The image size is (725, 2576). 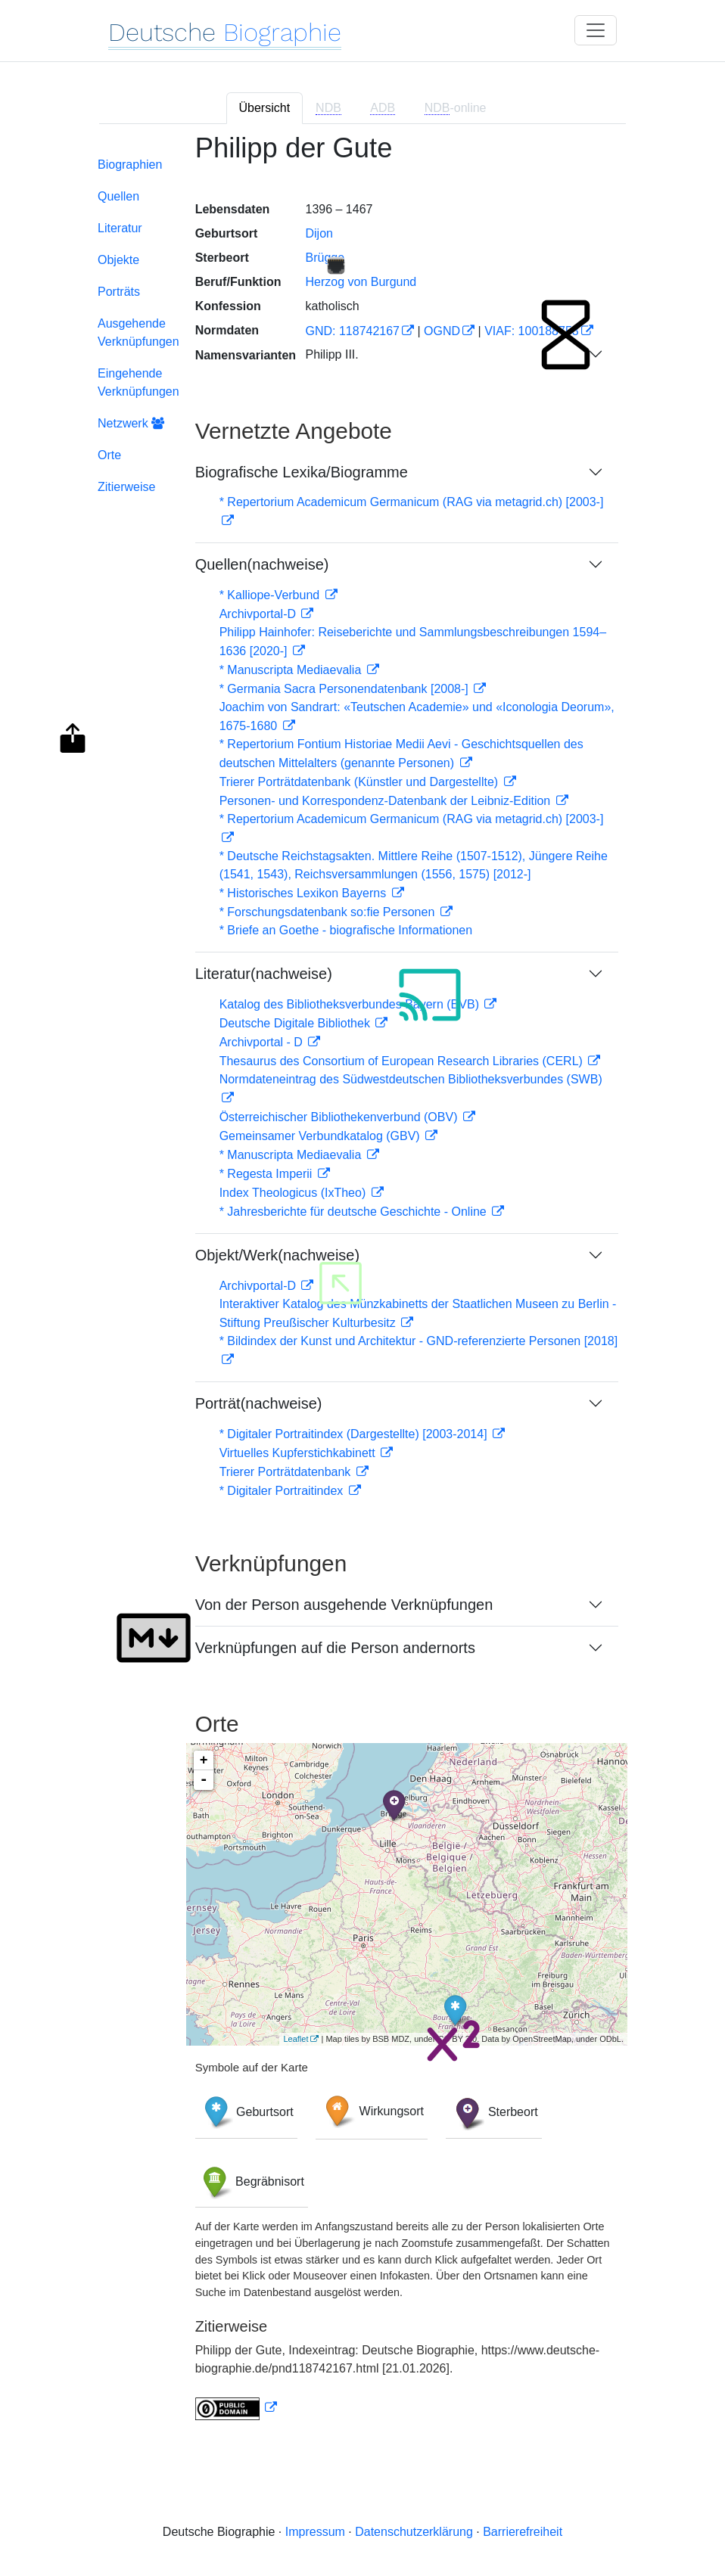 I want to click on ethernet port connection settings, so click(x=336, y=266).